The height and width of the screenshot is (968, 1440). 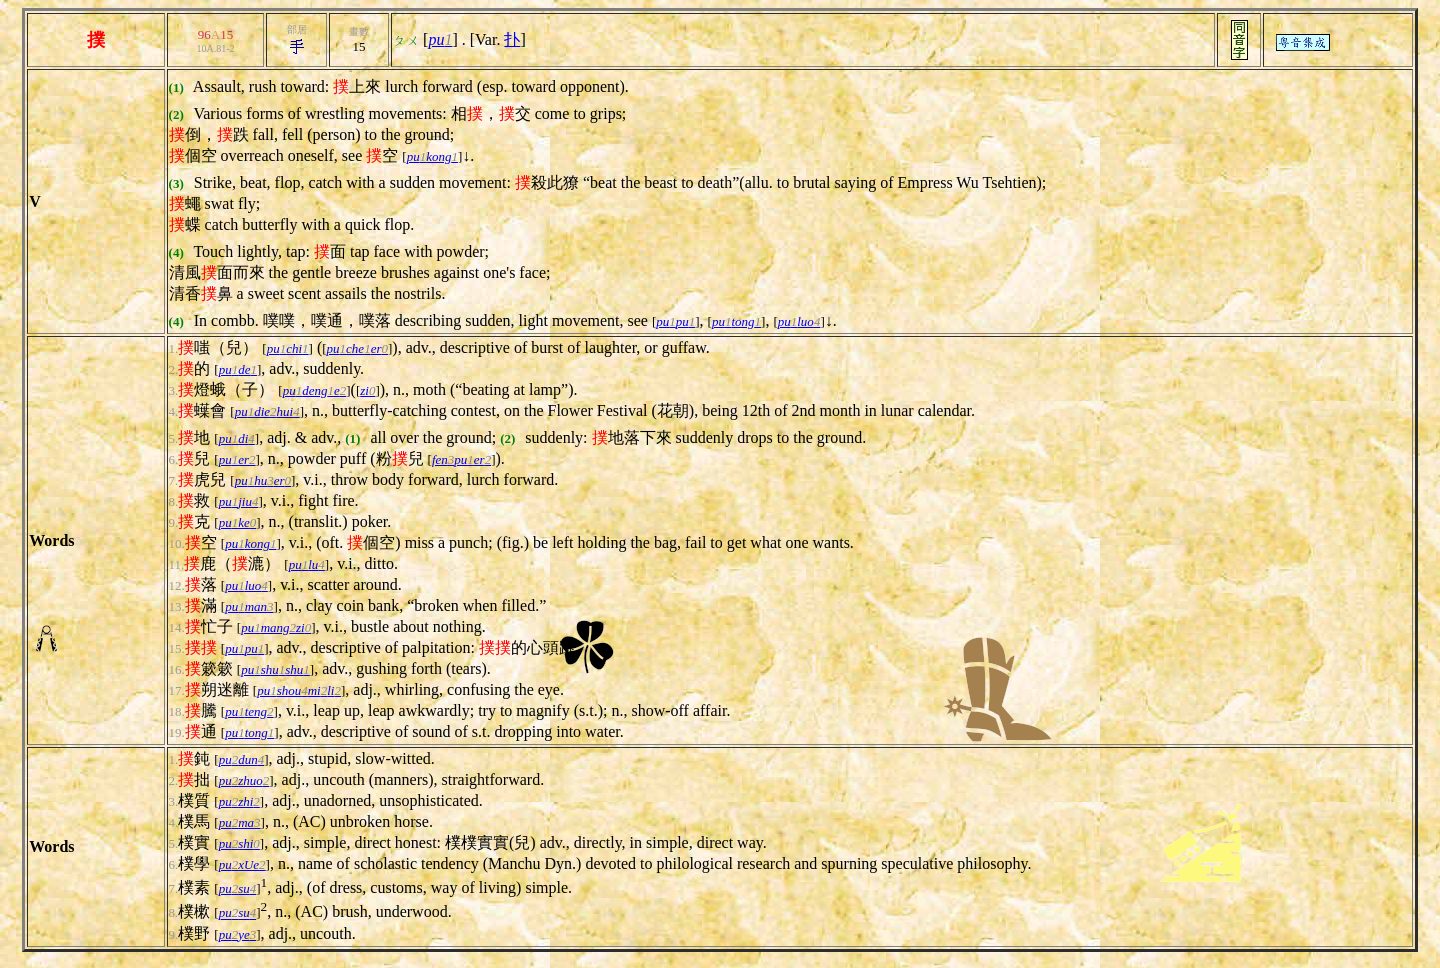 I want to click on level up or progression indicator, so click(x=1201, y=842).